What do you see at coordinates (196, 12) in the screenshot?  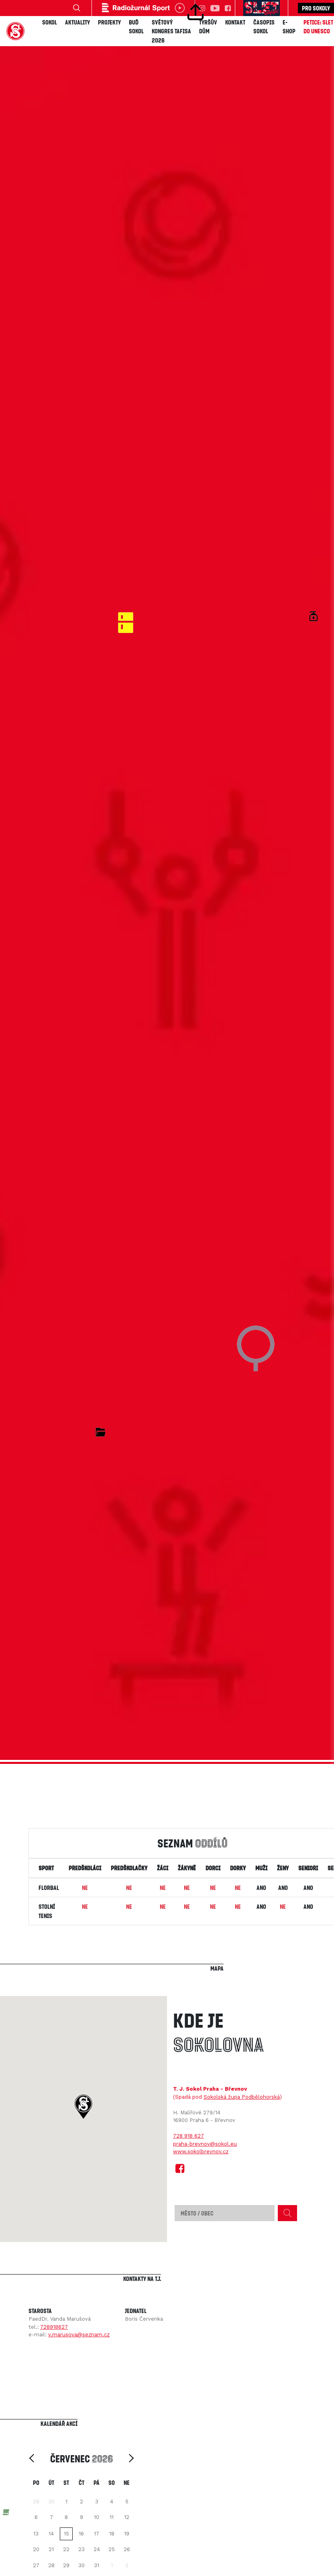 I see `share content with others` at bounding box center [196, 12].